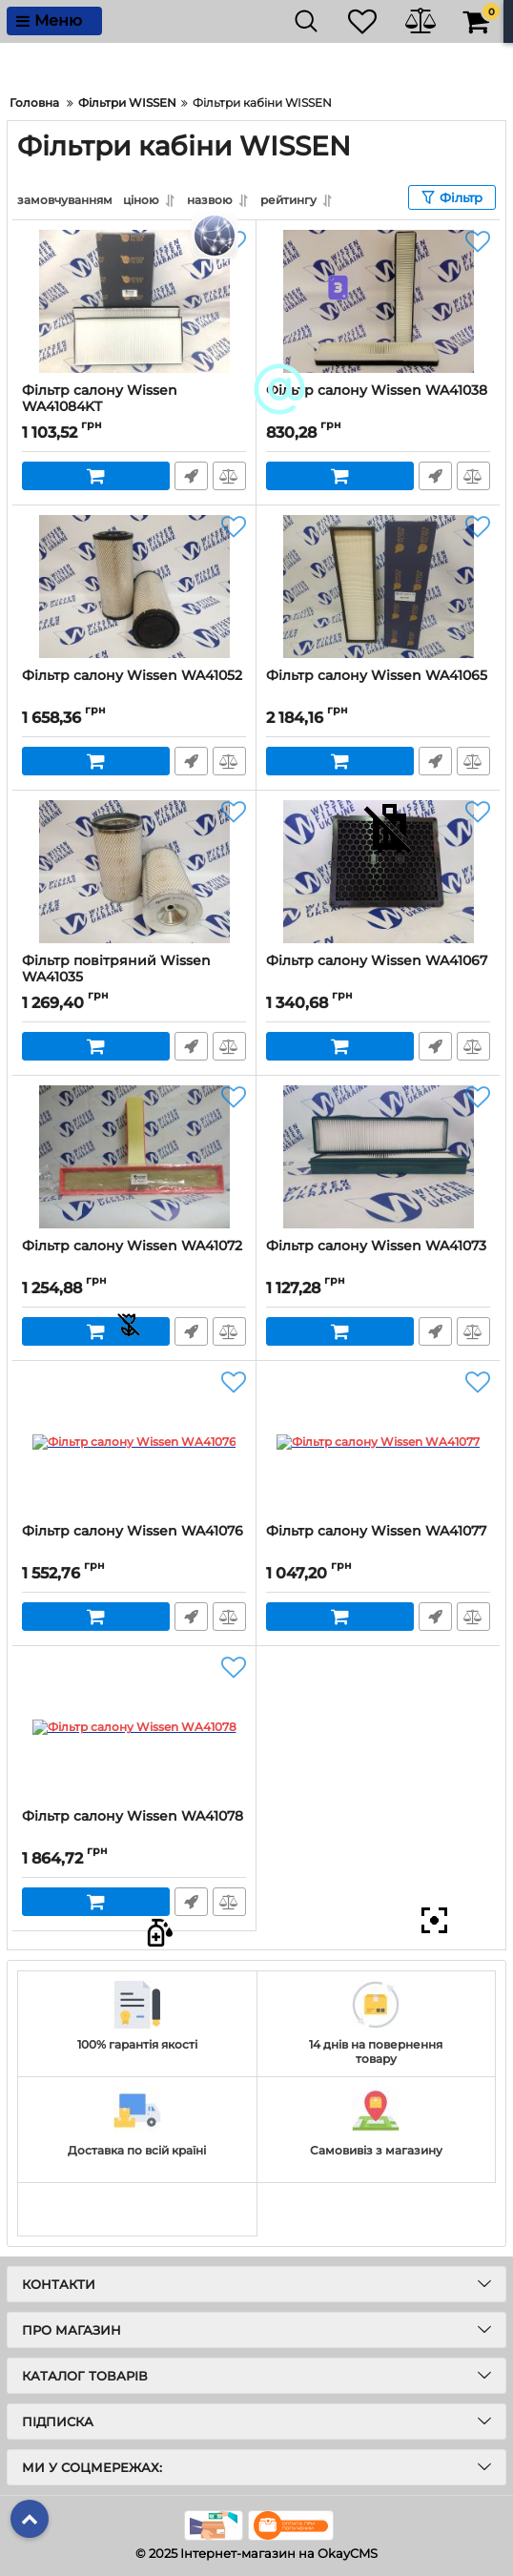 The width and height of the screenshot is (513, 2576). Describe the element at coordinates (279, 389) in the screenshot. I see `mention a user in a post or comment` at that location.